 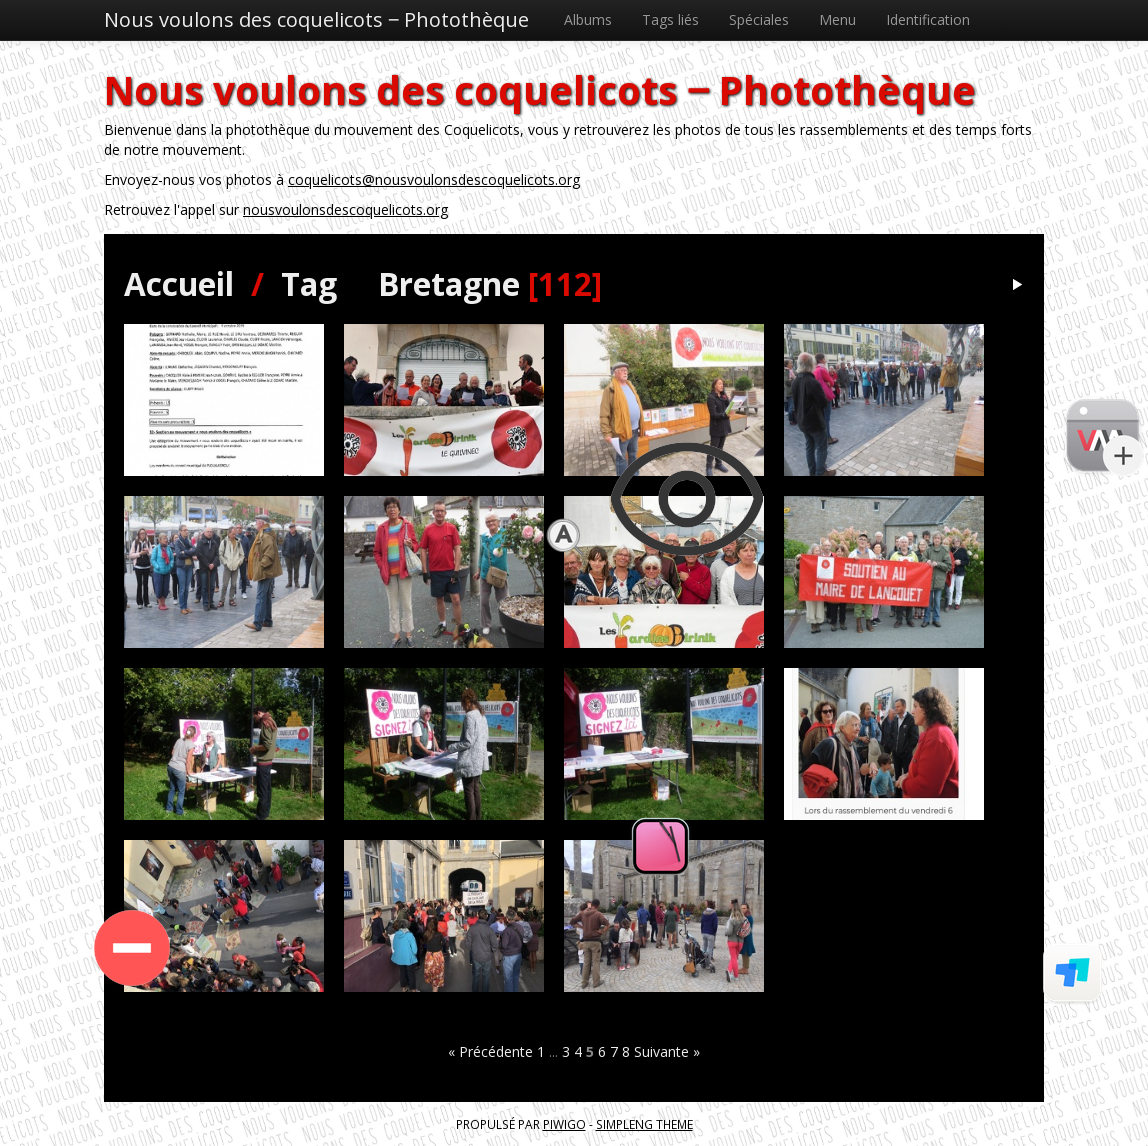 I want to click on open bleachbit system cleaner app, so click(x=660, y=846).